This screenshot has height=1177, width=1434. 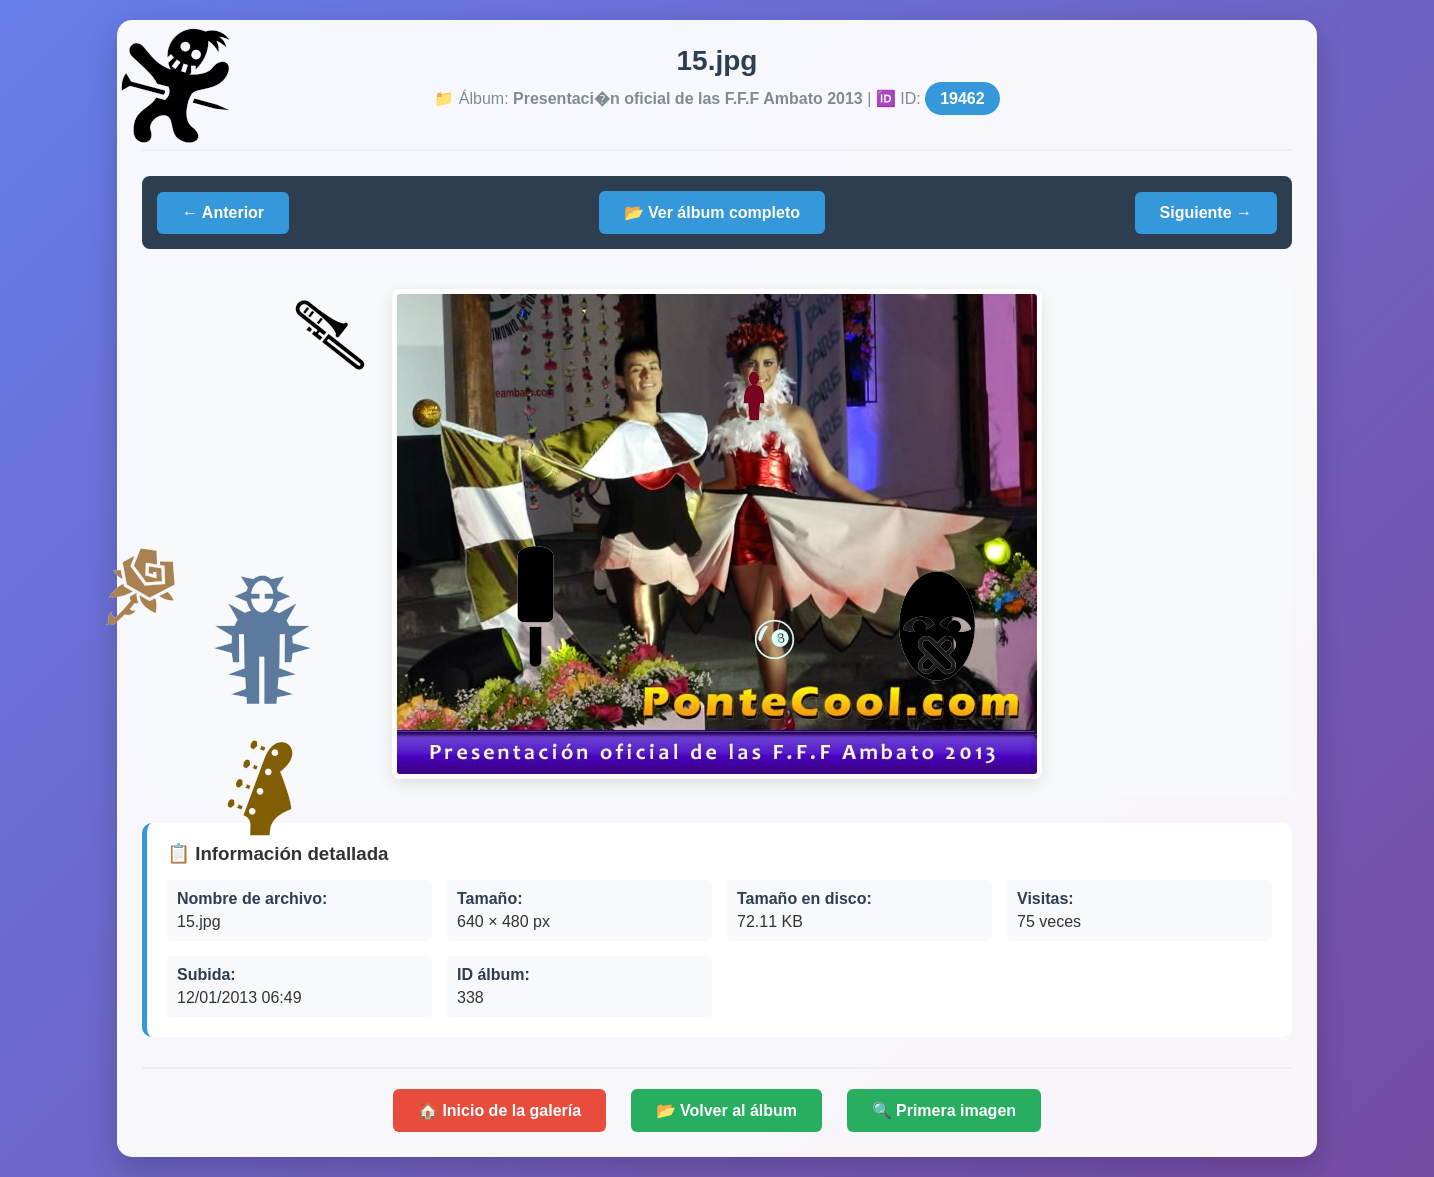 I want to click on select a rose or flower item in a game inventory, so click(x=136, y=586).